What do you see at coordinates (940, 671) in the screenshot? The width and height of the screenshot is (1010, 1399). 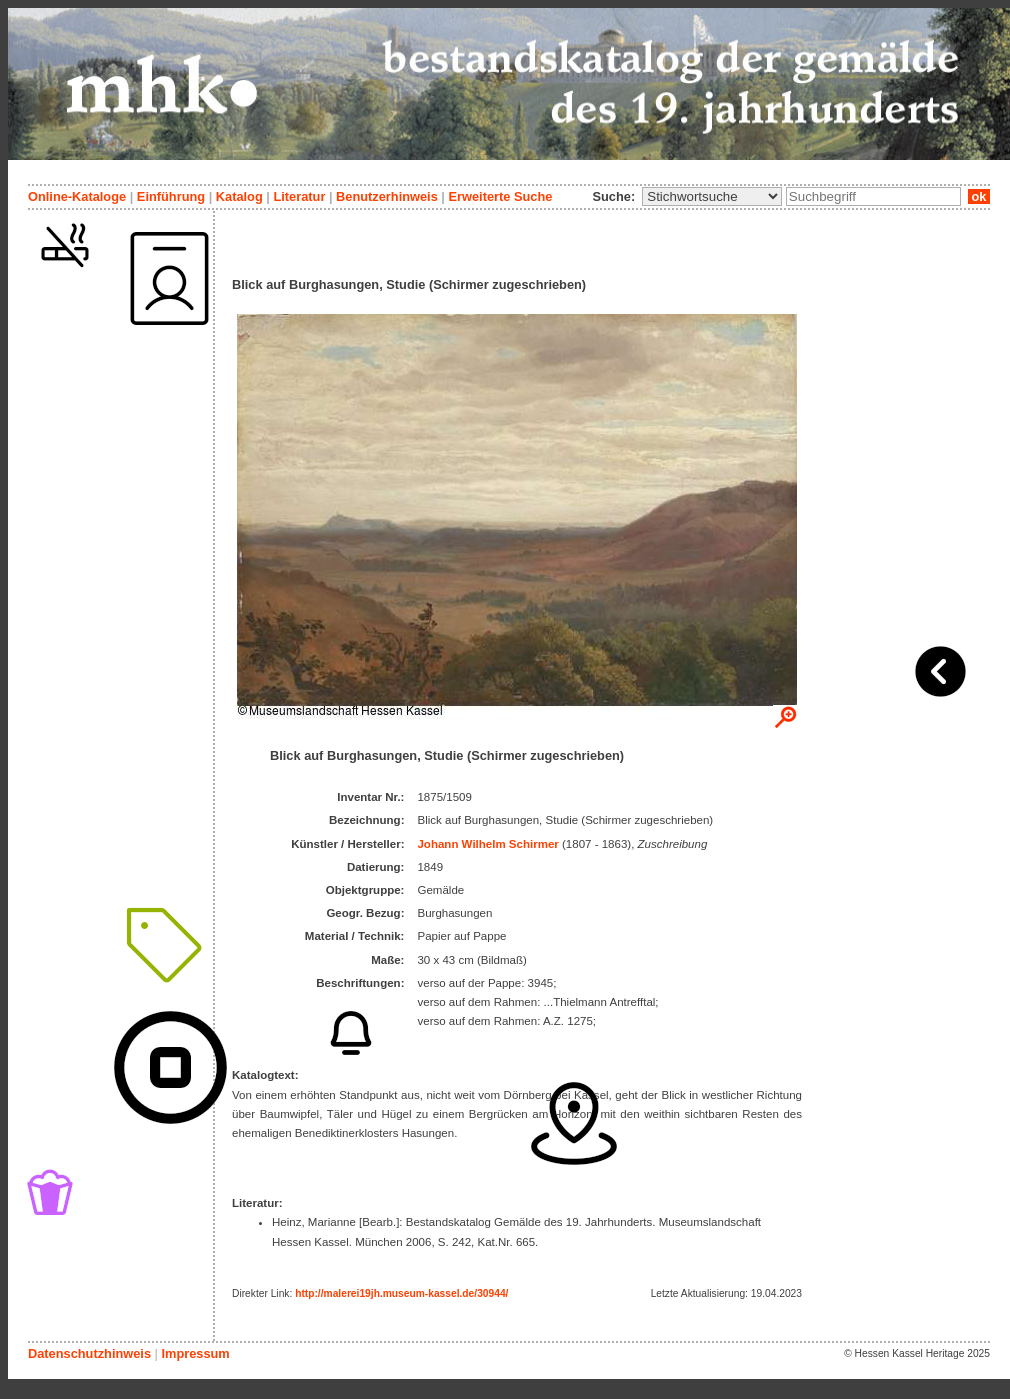 I see `go back to the previous screen` at bounding box center [940, 671].